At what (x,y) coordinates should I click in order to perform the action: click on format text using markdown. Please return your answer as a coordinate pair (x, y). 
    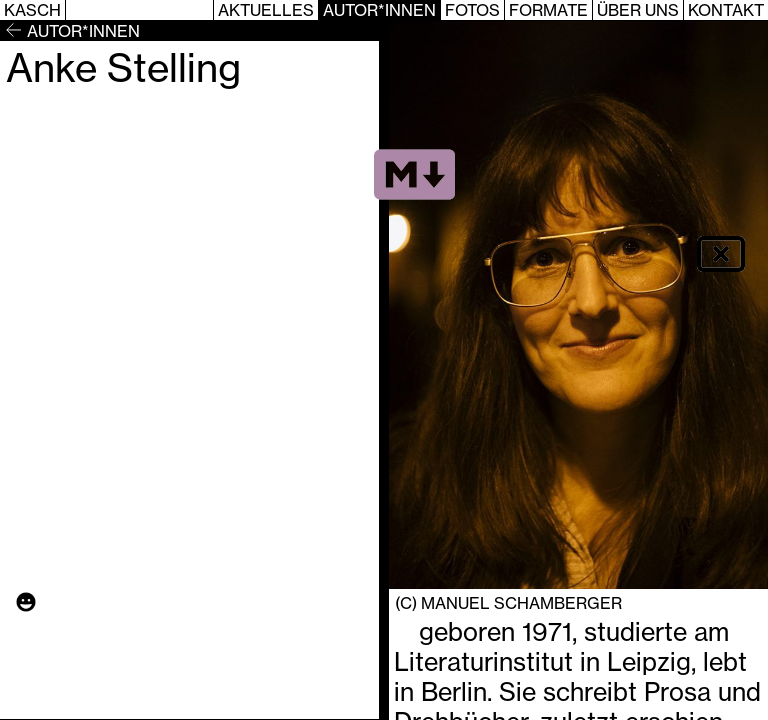
    Looking at the image, I should click on (414, 174).